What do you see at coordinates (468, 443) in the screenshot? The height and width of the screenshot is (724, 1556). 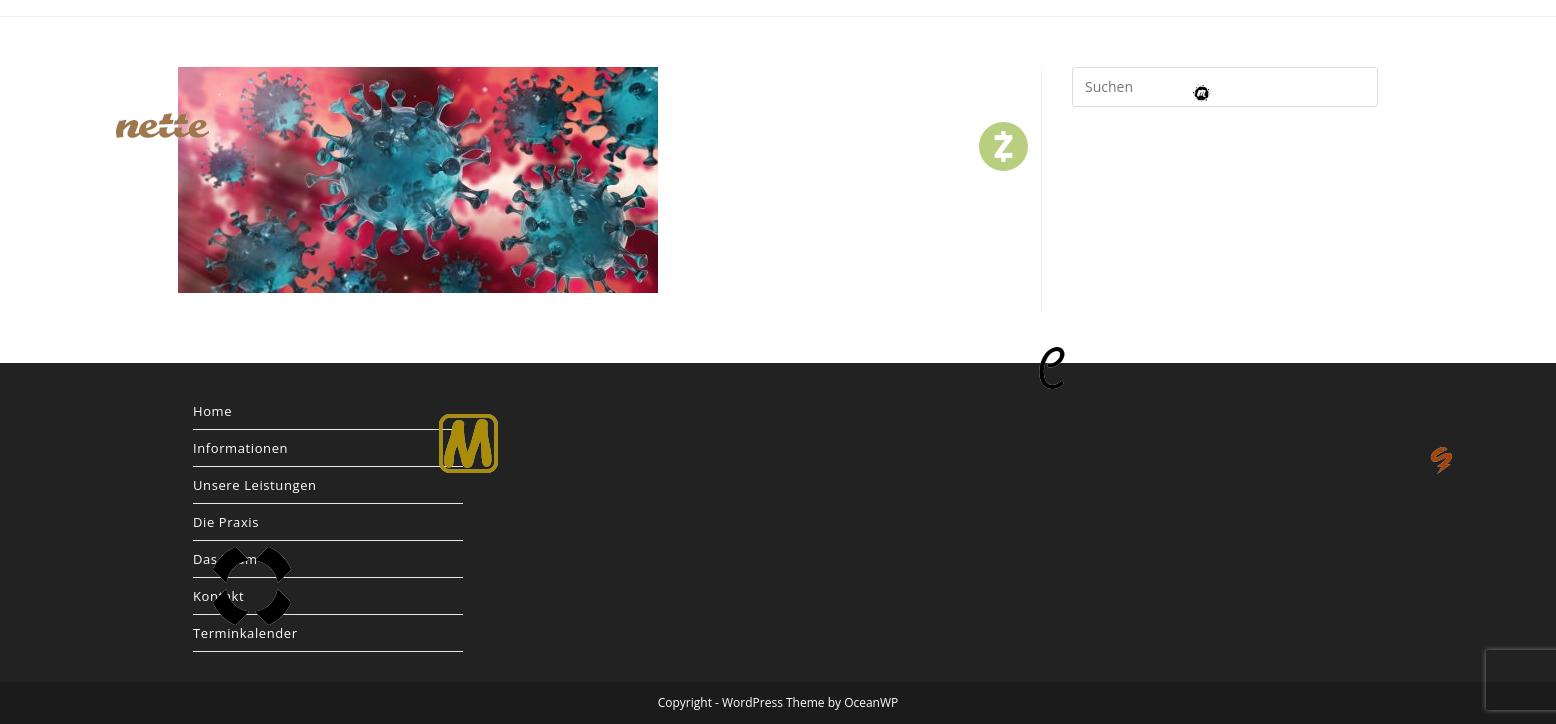 I see `open MangaUpdates website or app` at bounding box center [468, 443].